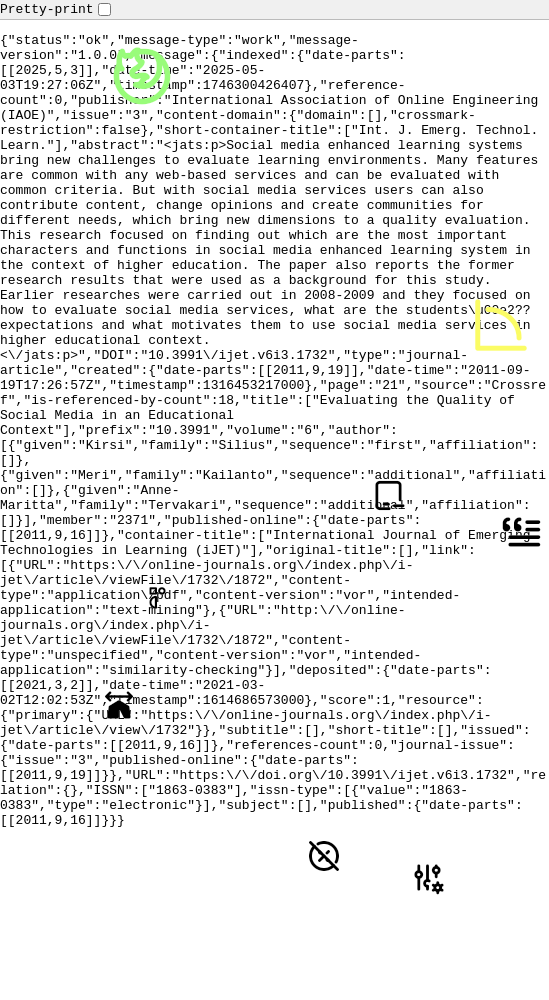  What do you see at coordinates (142, 76) in the screenshot?
I see `open link in Firefox browser` at bounding box center [142, 76].